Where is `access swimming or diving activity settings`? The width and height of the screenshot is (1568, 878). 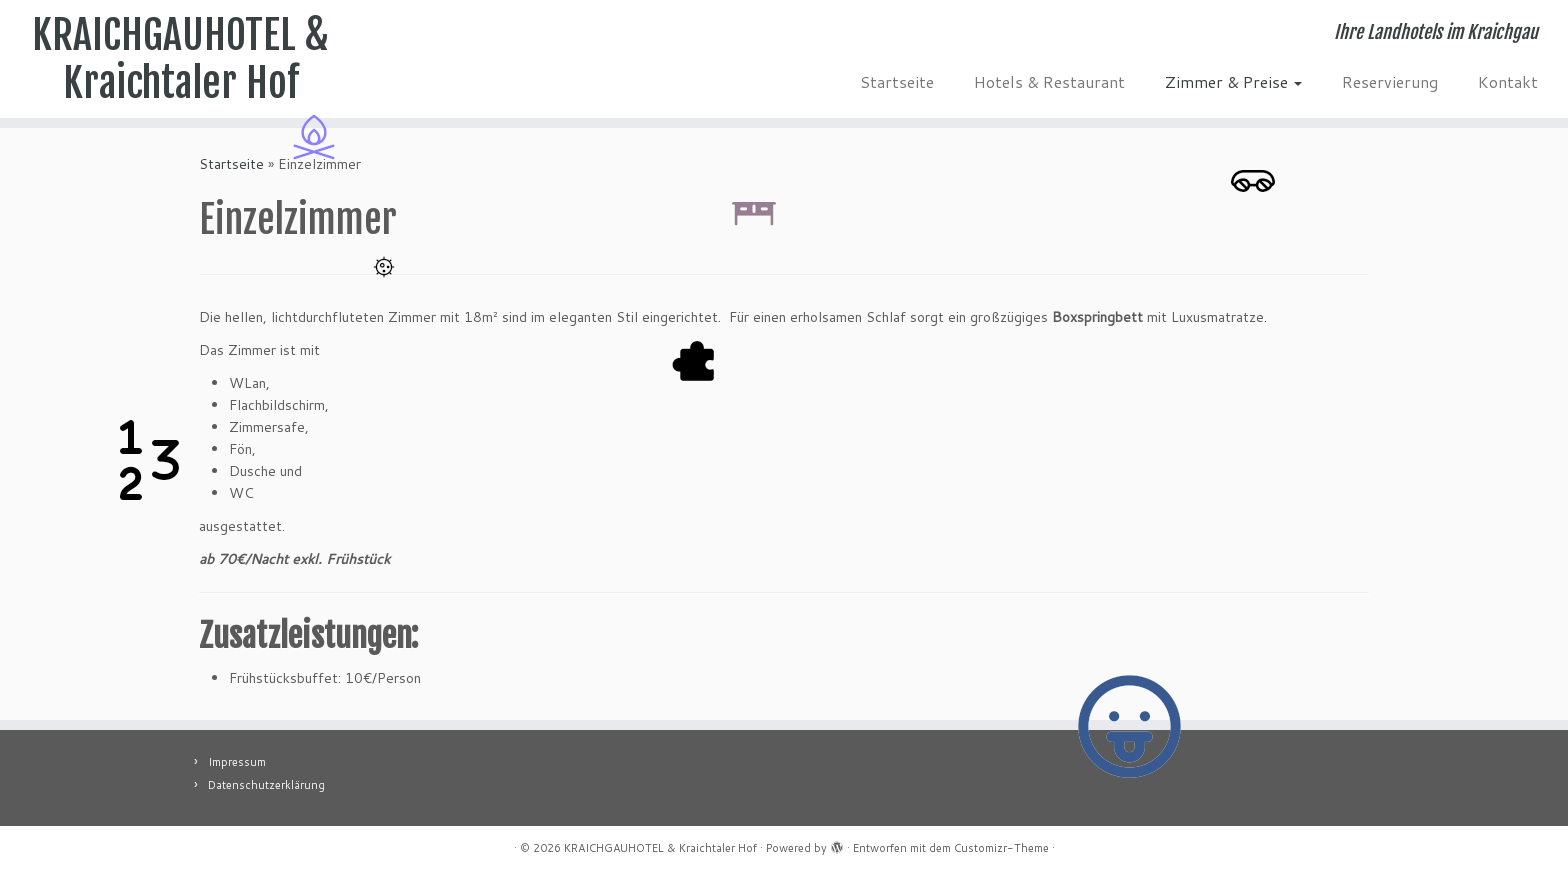 access swimming or diving activity settings is located at coordinates (1253, 181).